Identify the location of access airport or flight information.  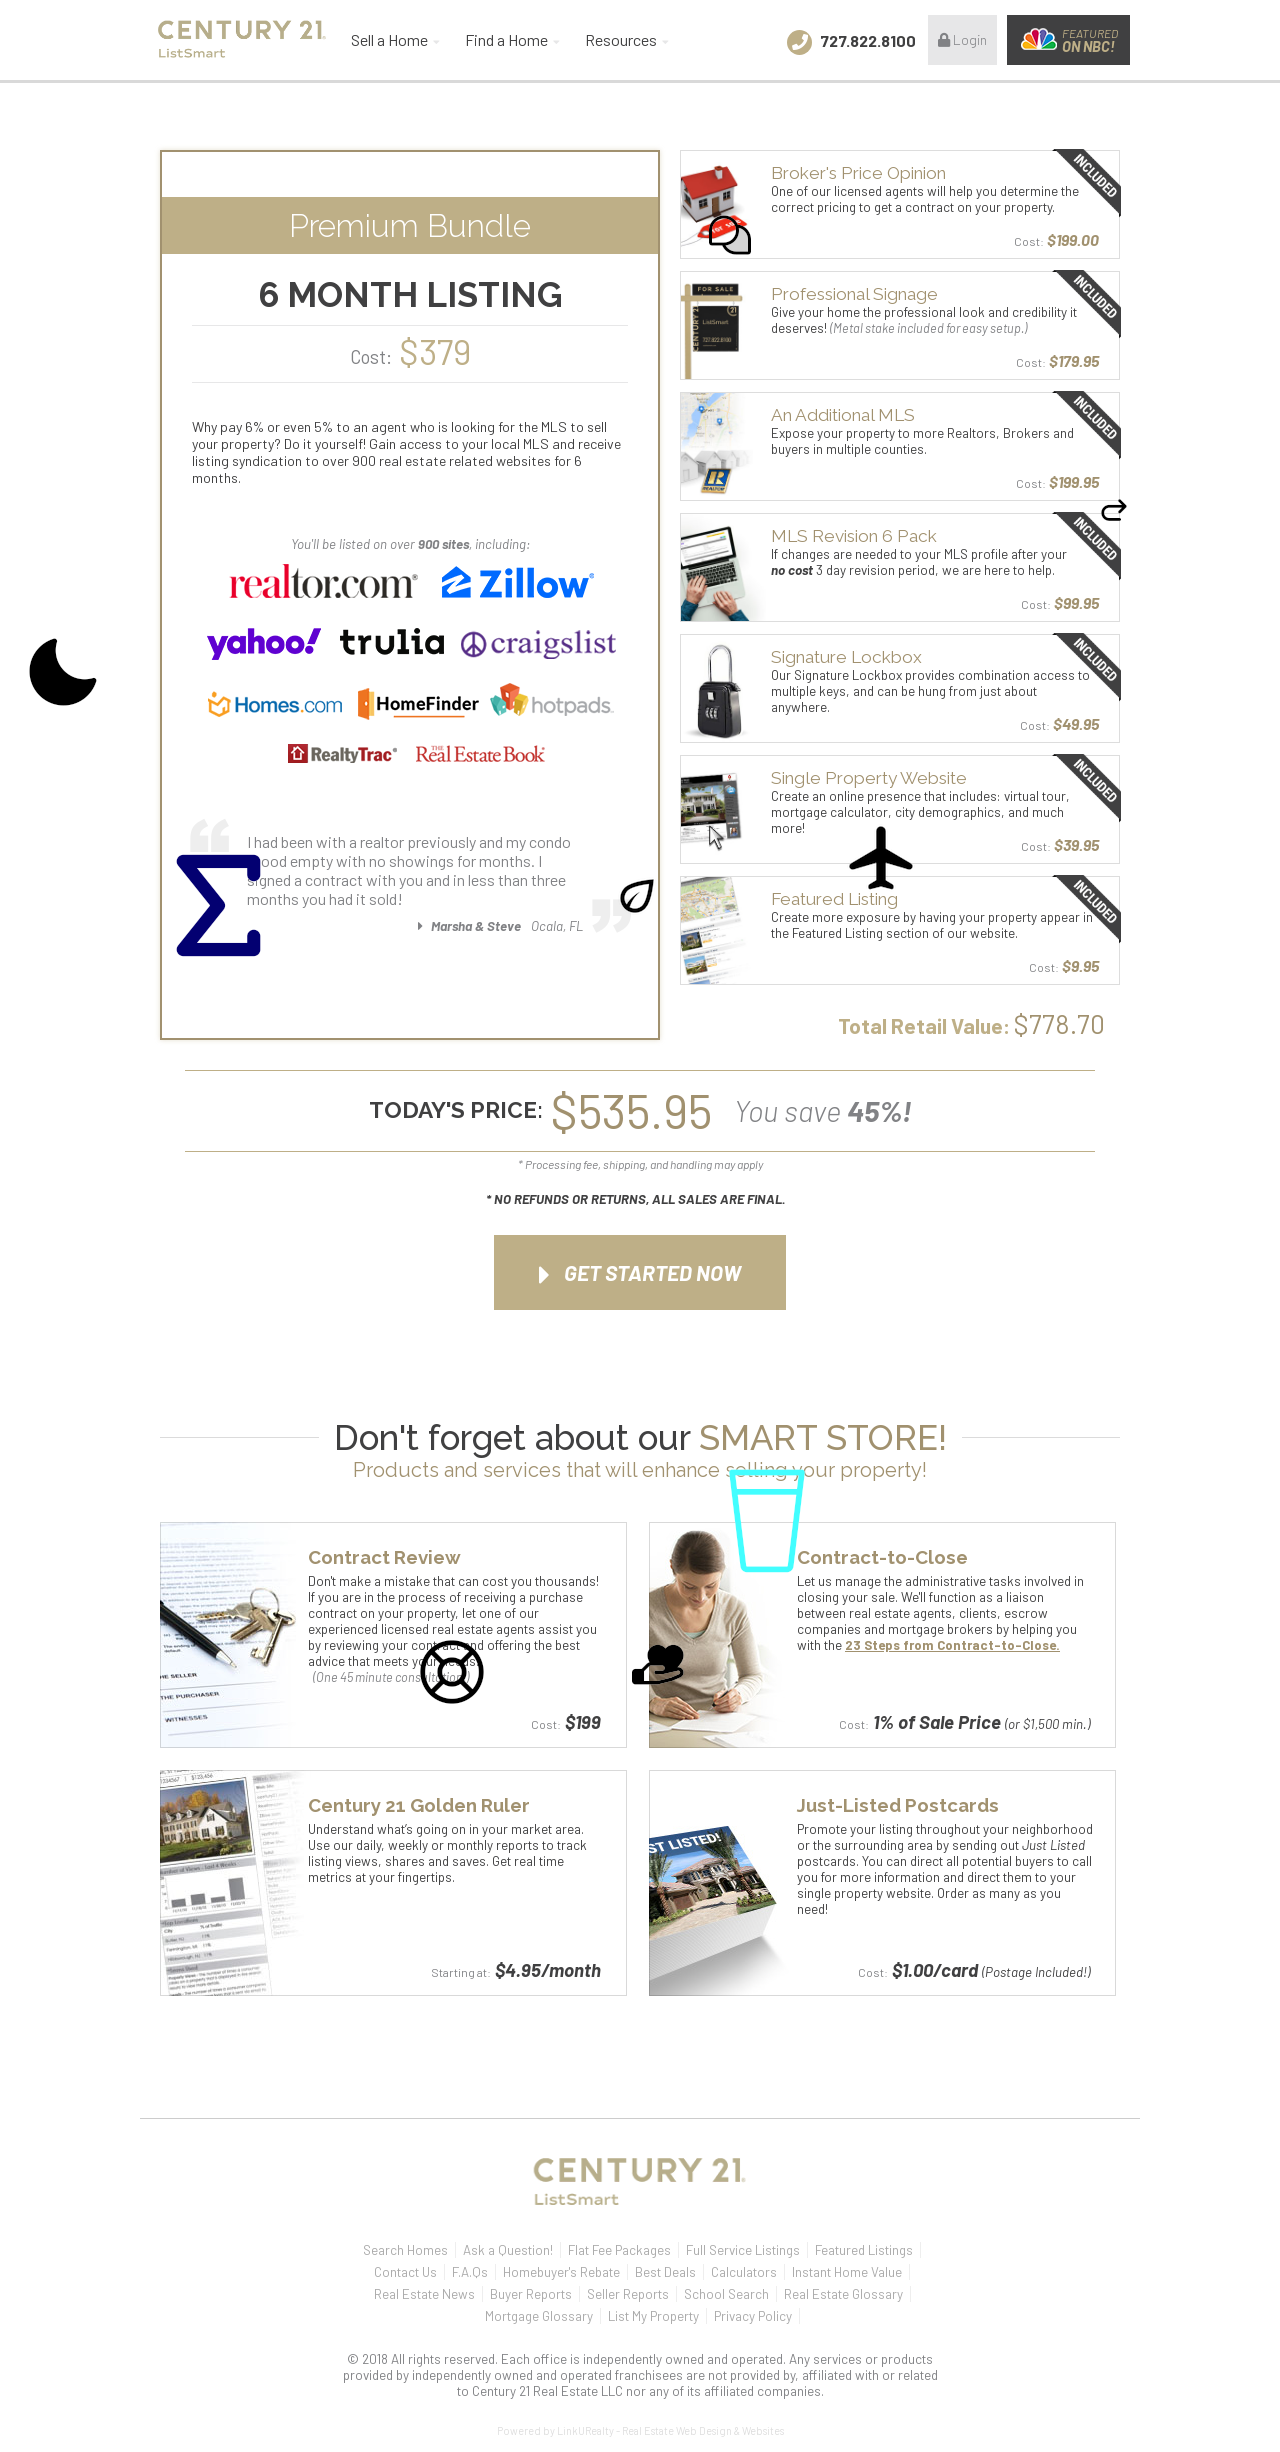
(881, 858).